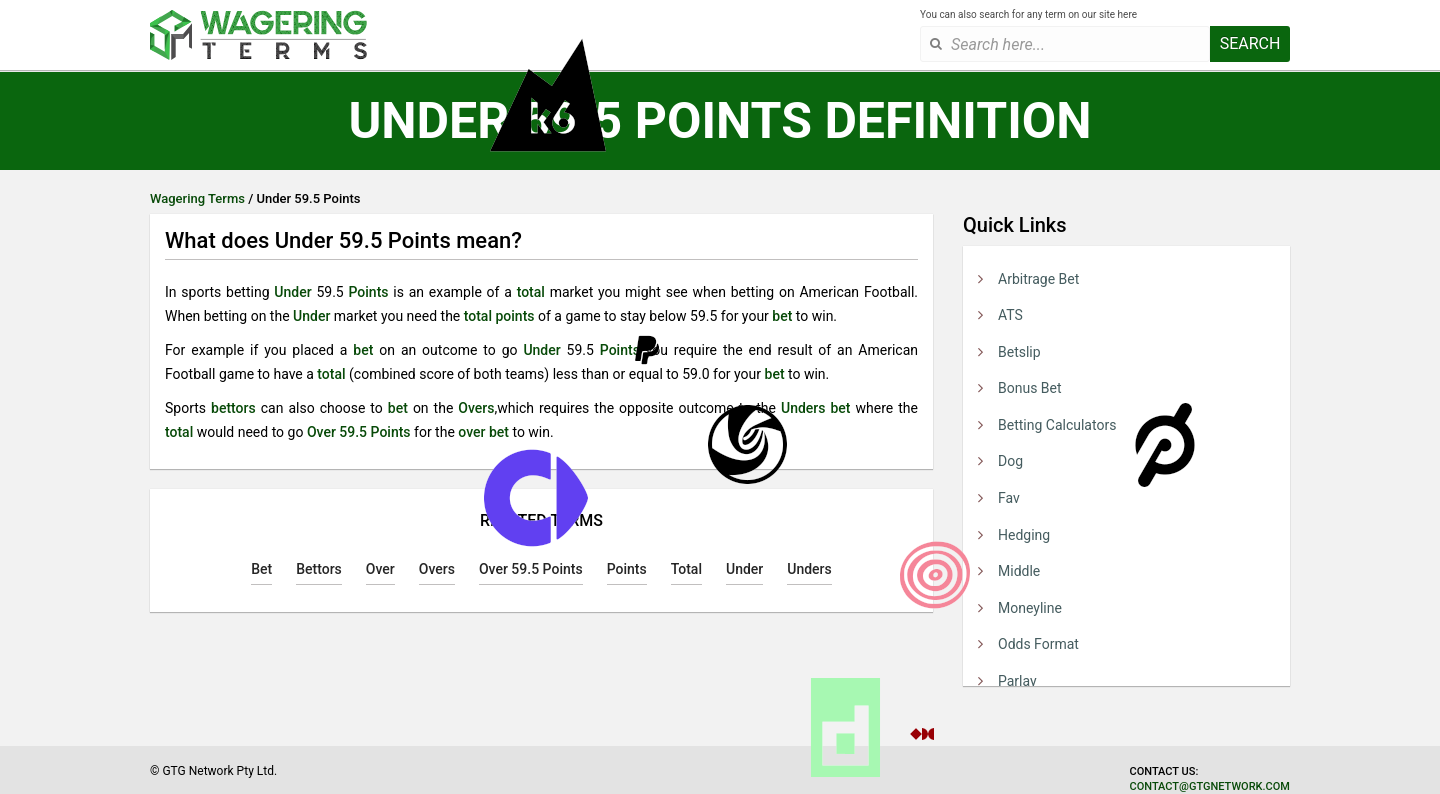  What do you see at coordinates (922, 734) in the screenshot?
I see `innosoft company logo` at bounding box center [922, 734].